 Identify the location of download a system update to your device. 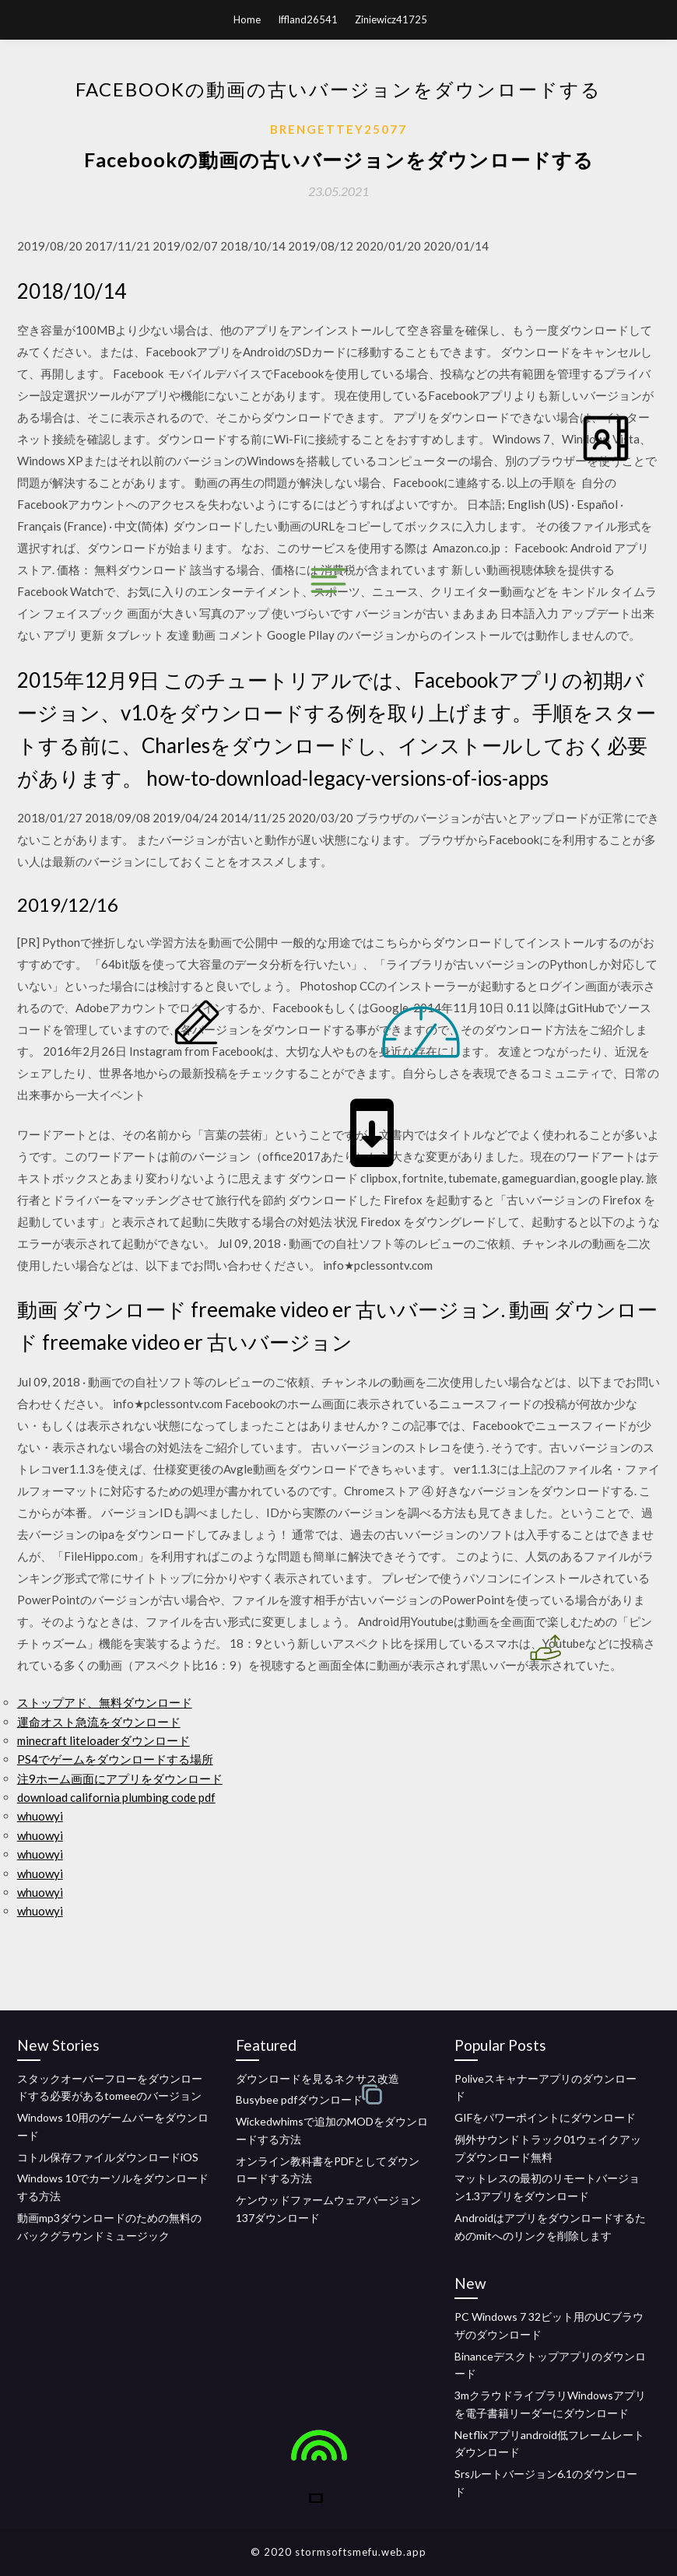
(372, 1133).